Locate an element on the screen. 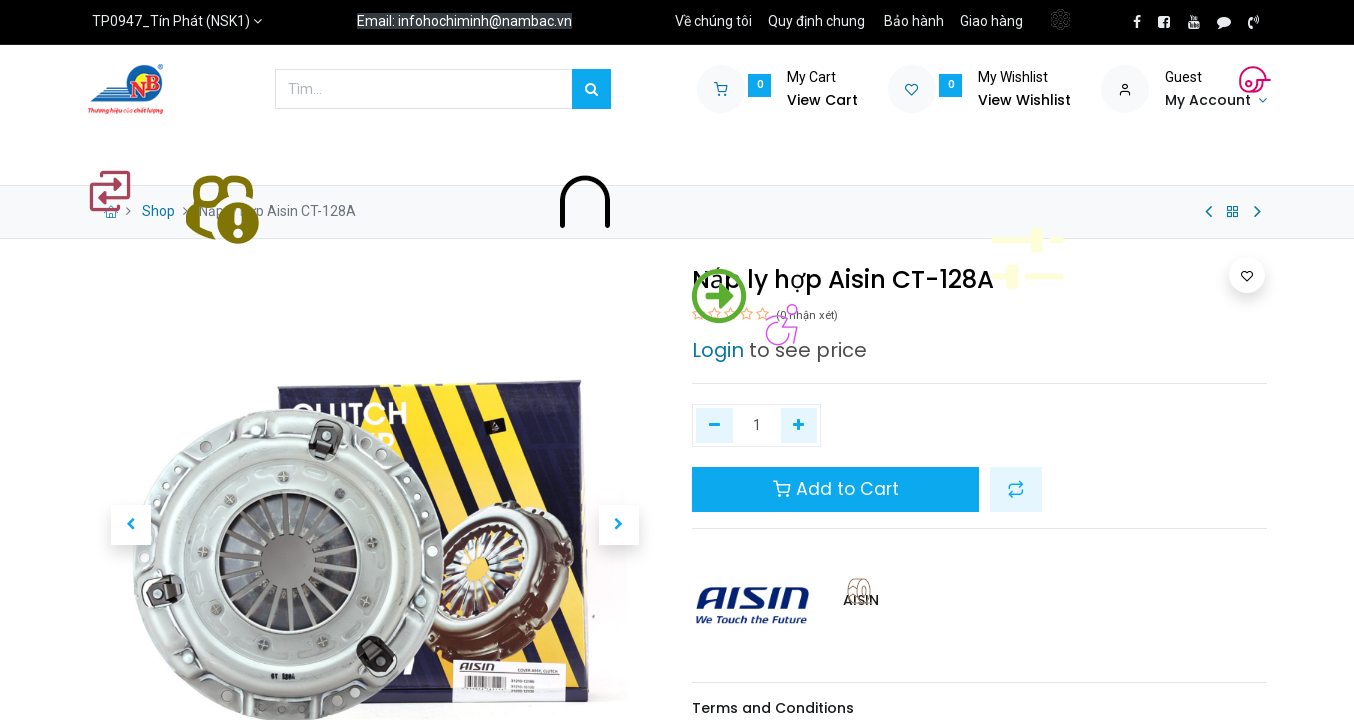  adjust settings or preferences is located at coordinates (1027, 258).